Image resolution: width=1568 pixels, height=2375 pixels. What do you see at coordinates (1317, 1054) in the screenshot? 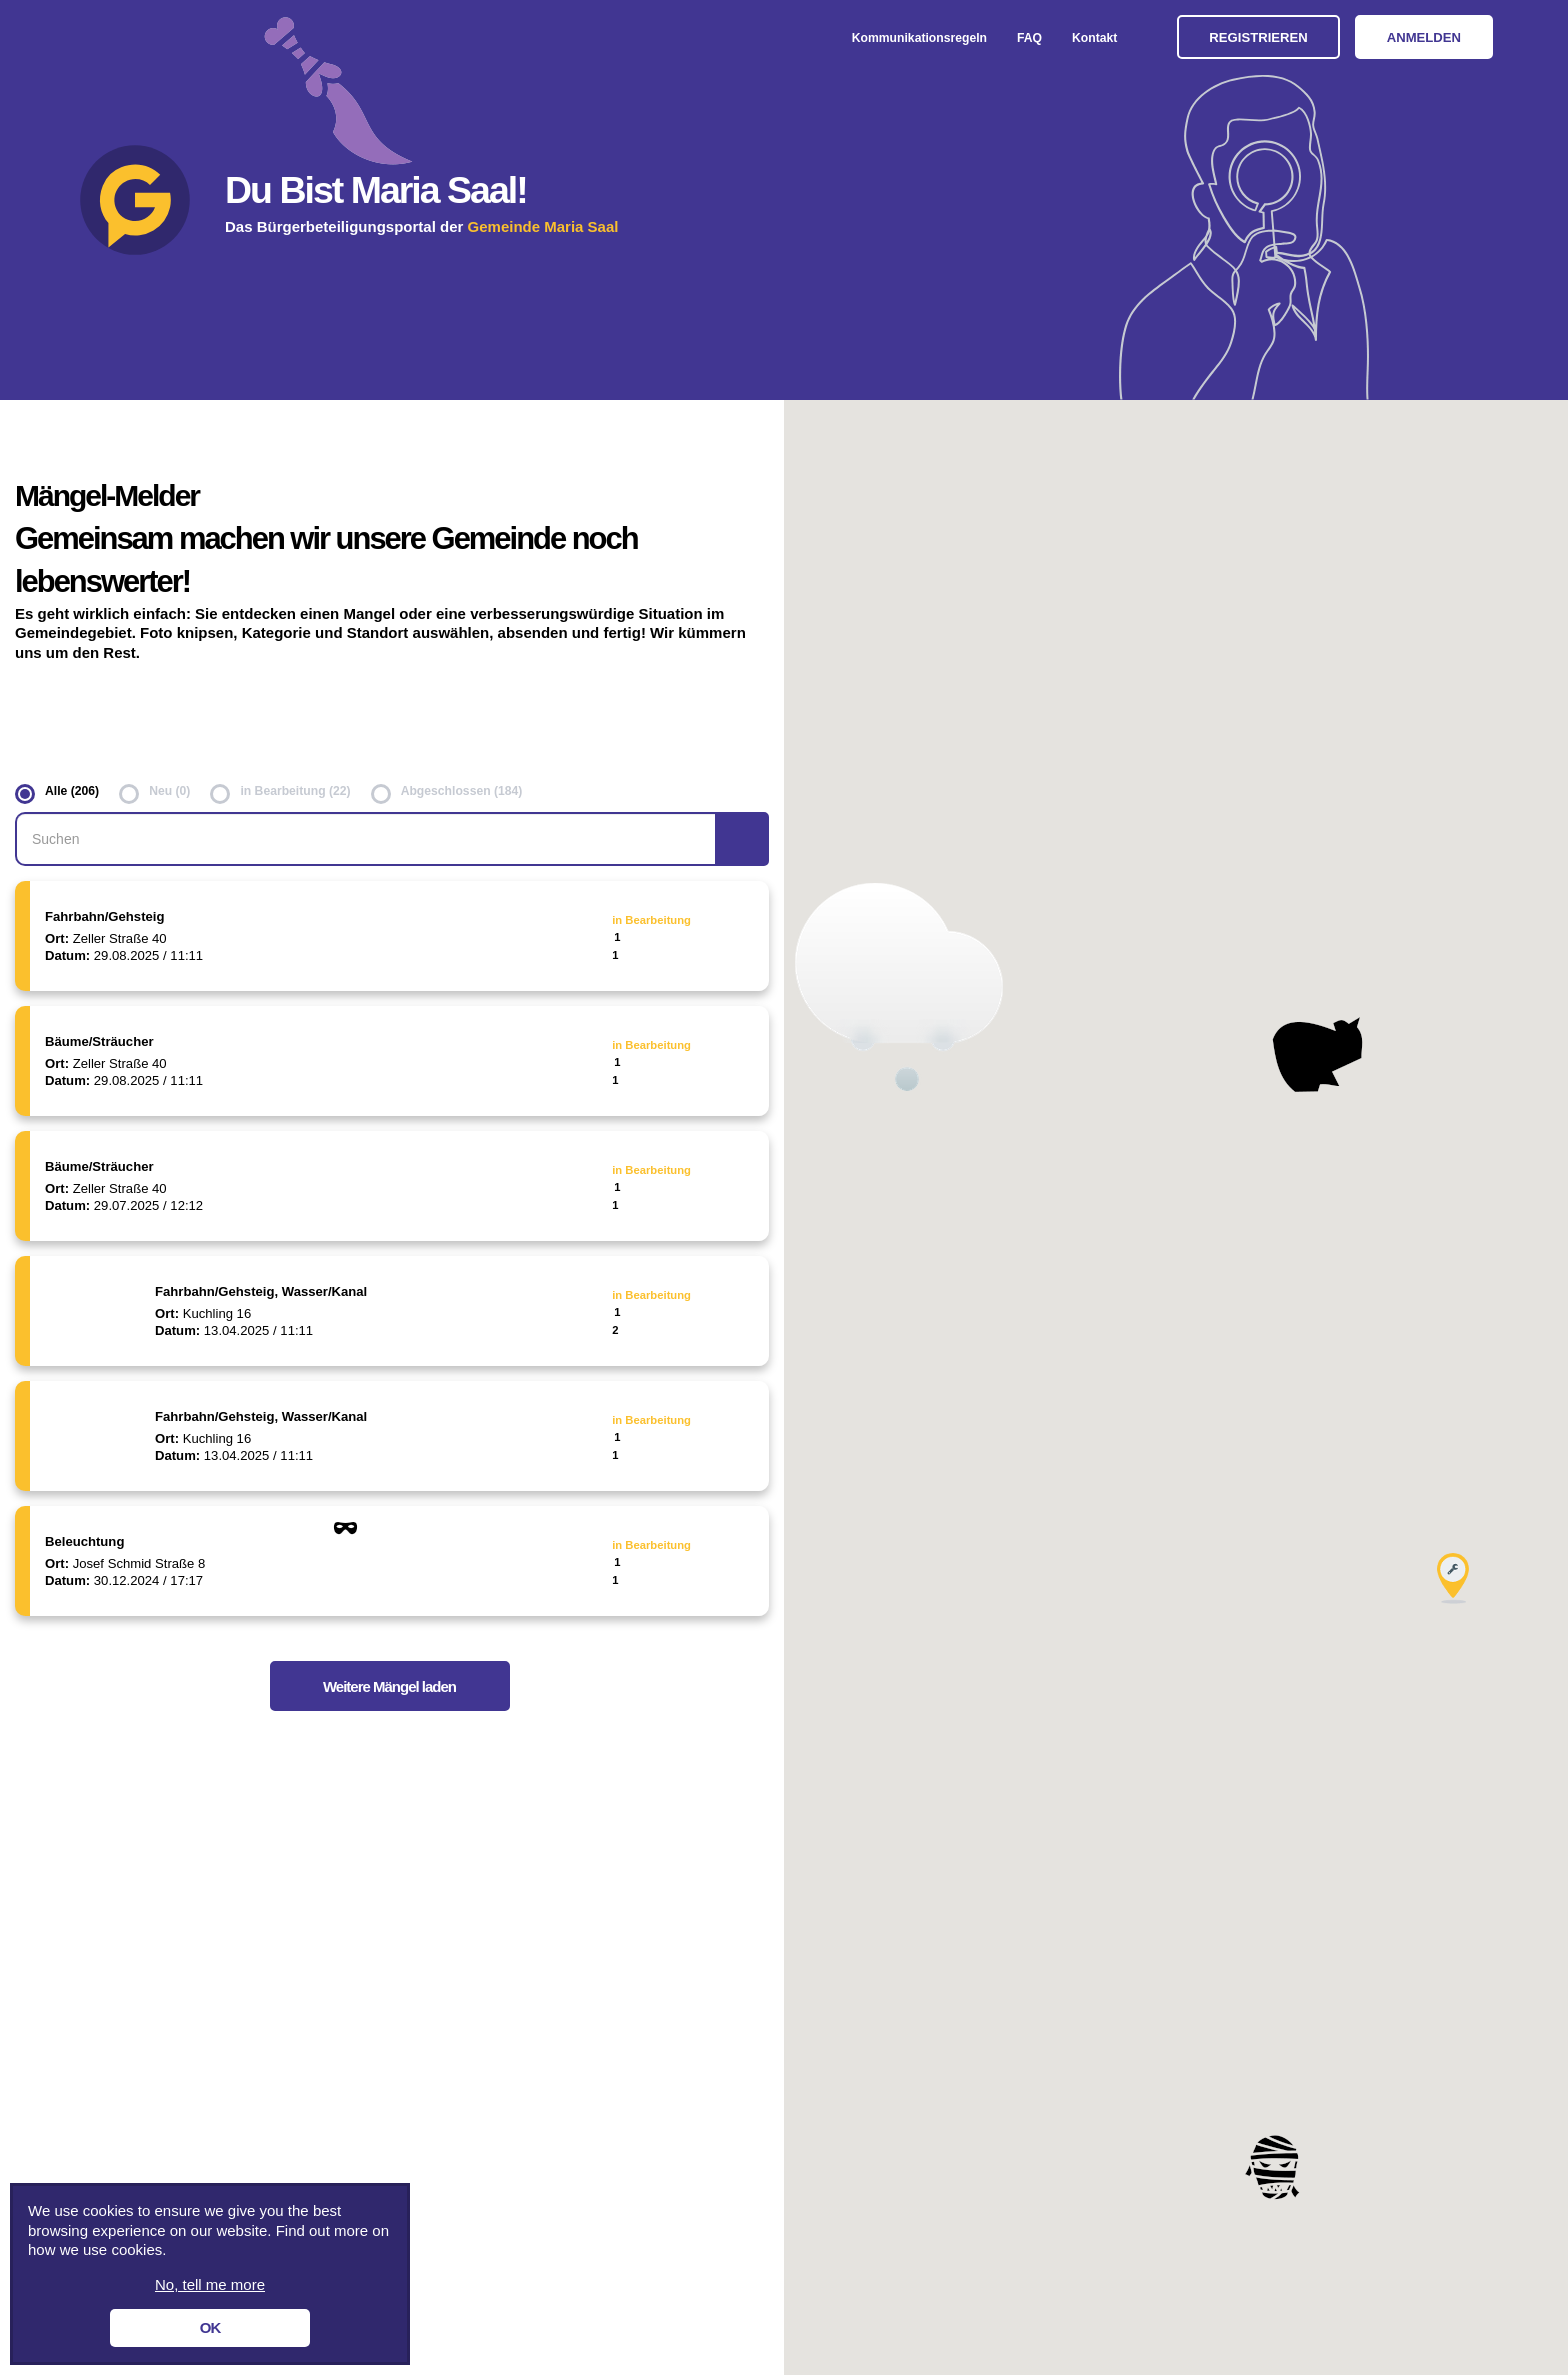
I see `select cambodia as your country or region` at bounding box center [1317, 1054].